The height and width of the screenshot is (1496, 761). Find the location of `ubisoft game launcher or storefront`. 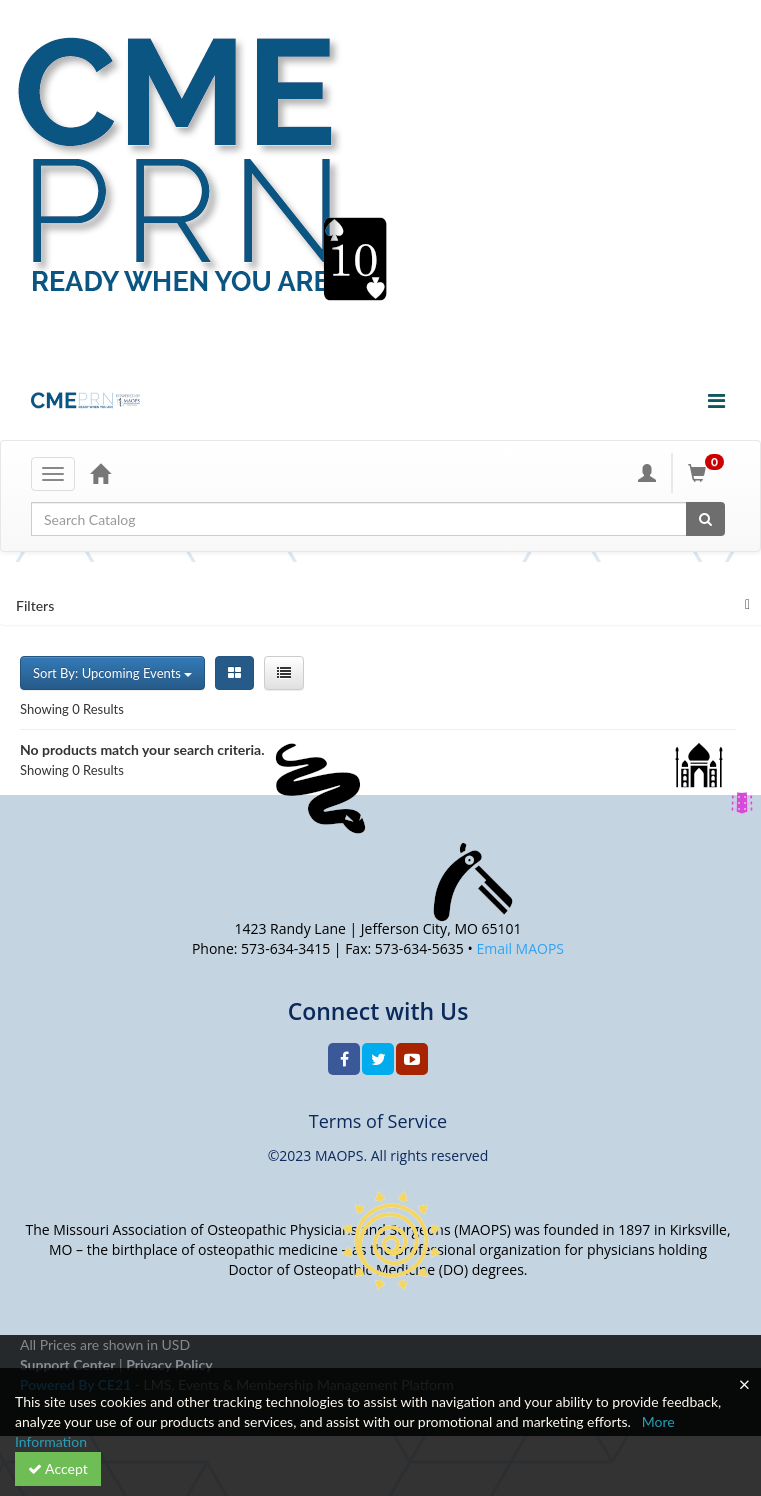

ubisoft game launcher or storefront is located at coordinates (391, 1241).